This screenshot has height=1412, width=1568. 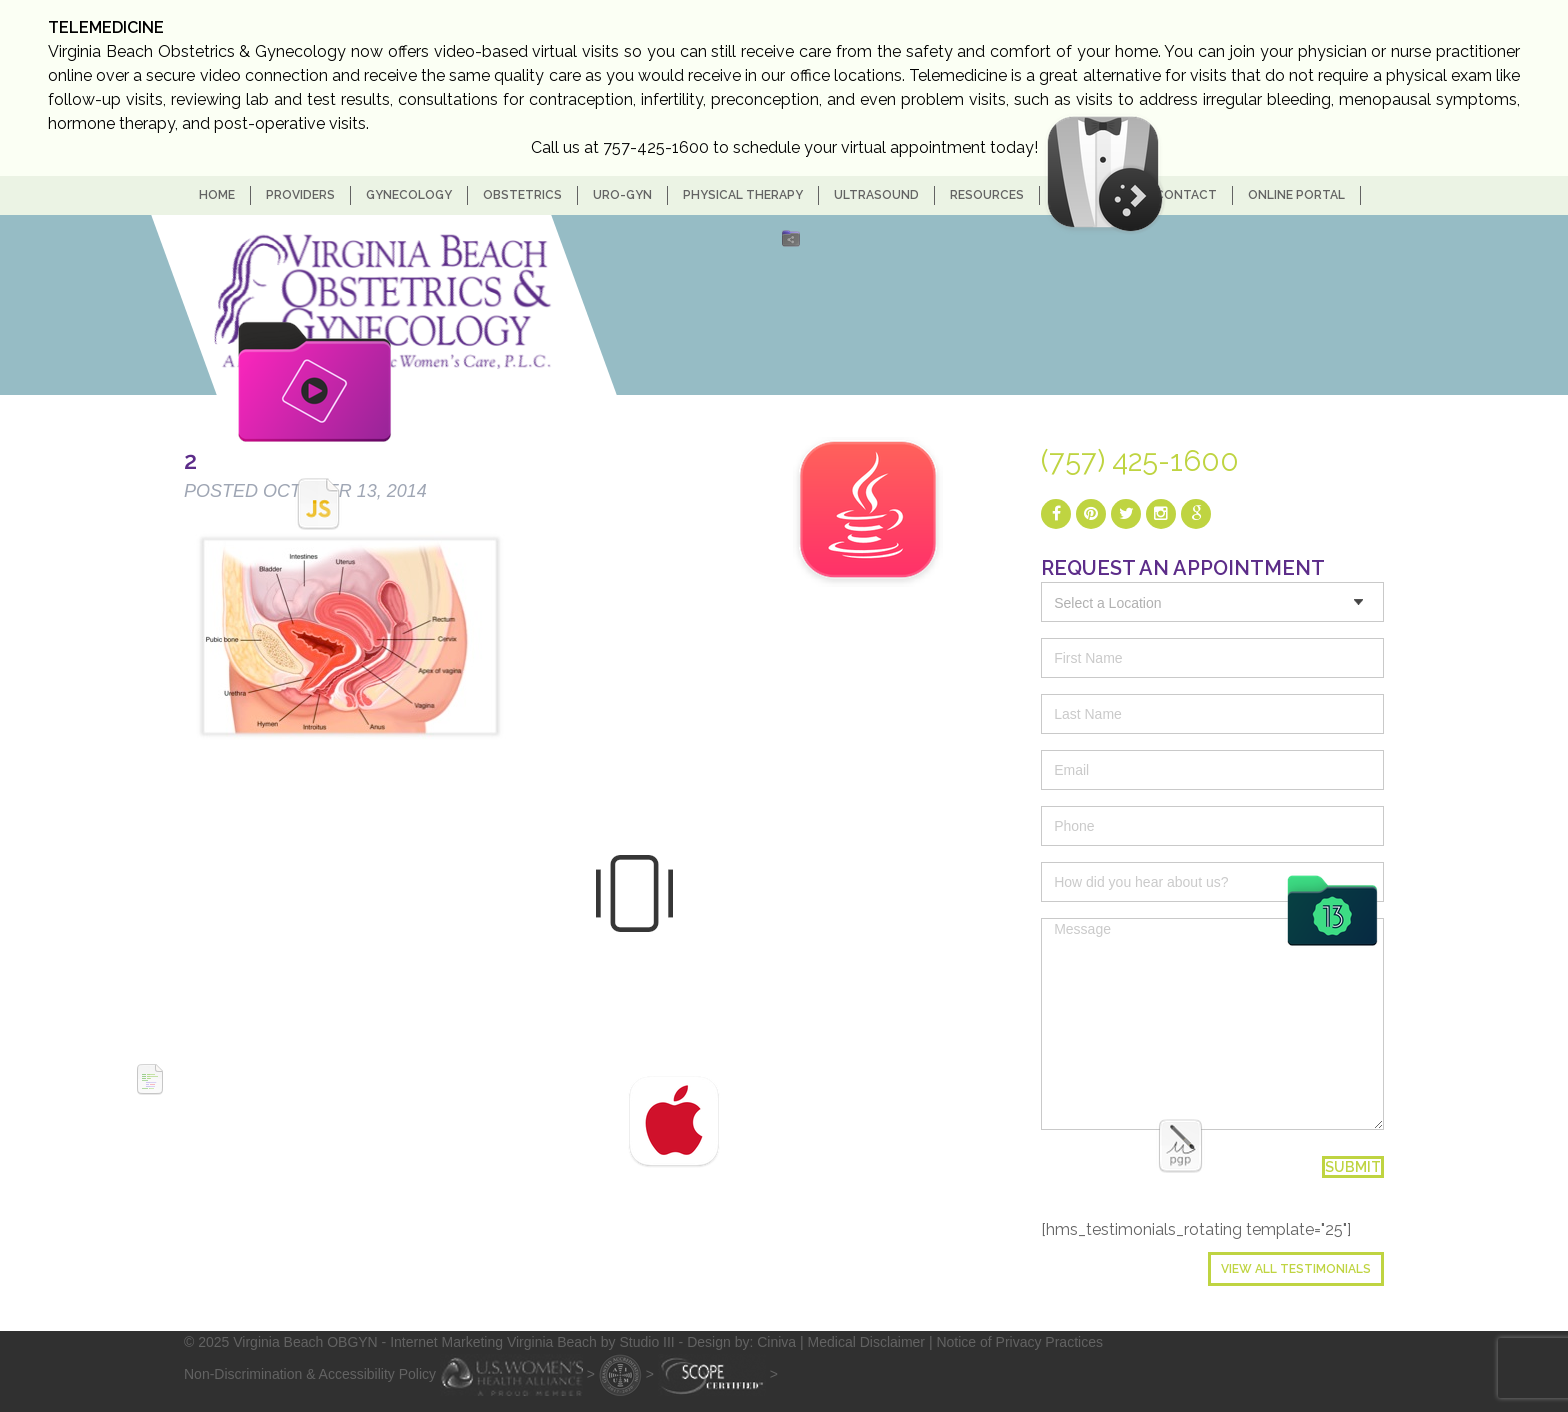 I want to click on open your public shared folder, so click(x=791, y=238).